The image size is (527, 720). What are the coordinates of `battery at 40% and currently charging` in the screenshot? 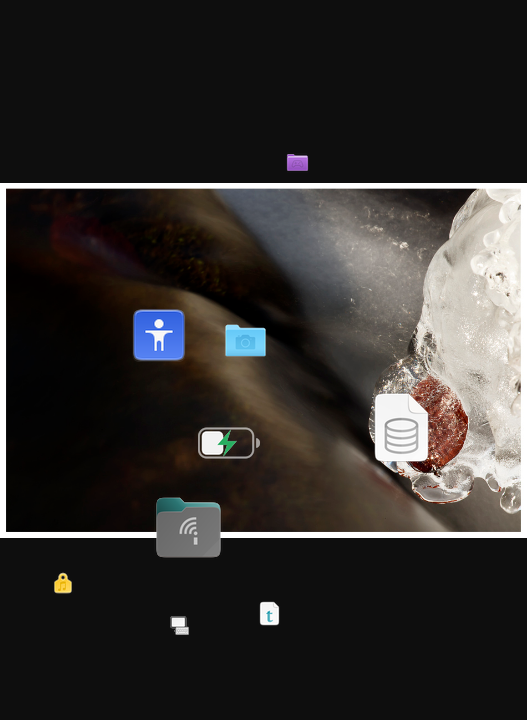 It's located at (229, 443).